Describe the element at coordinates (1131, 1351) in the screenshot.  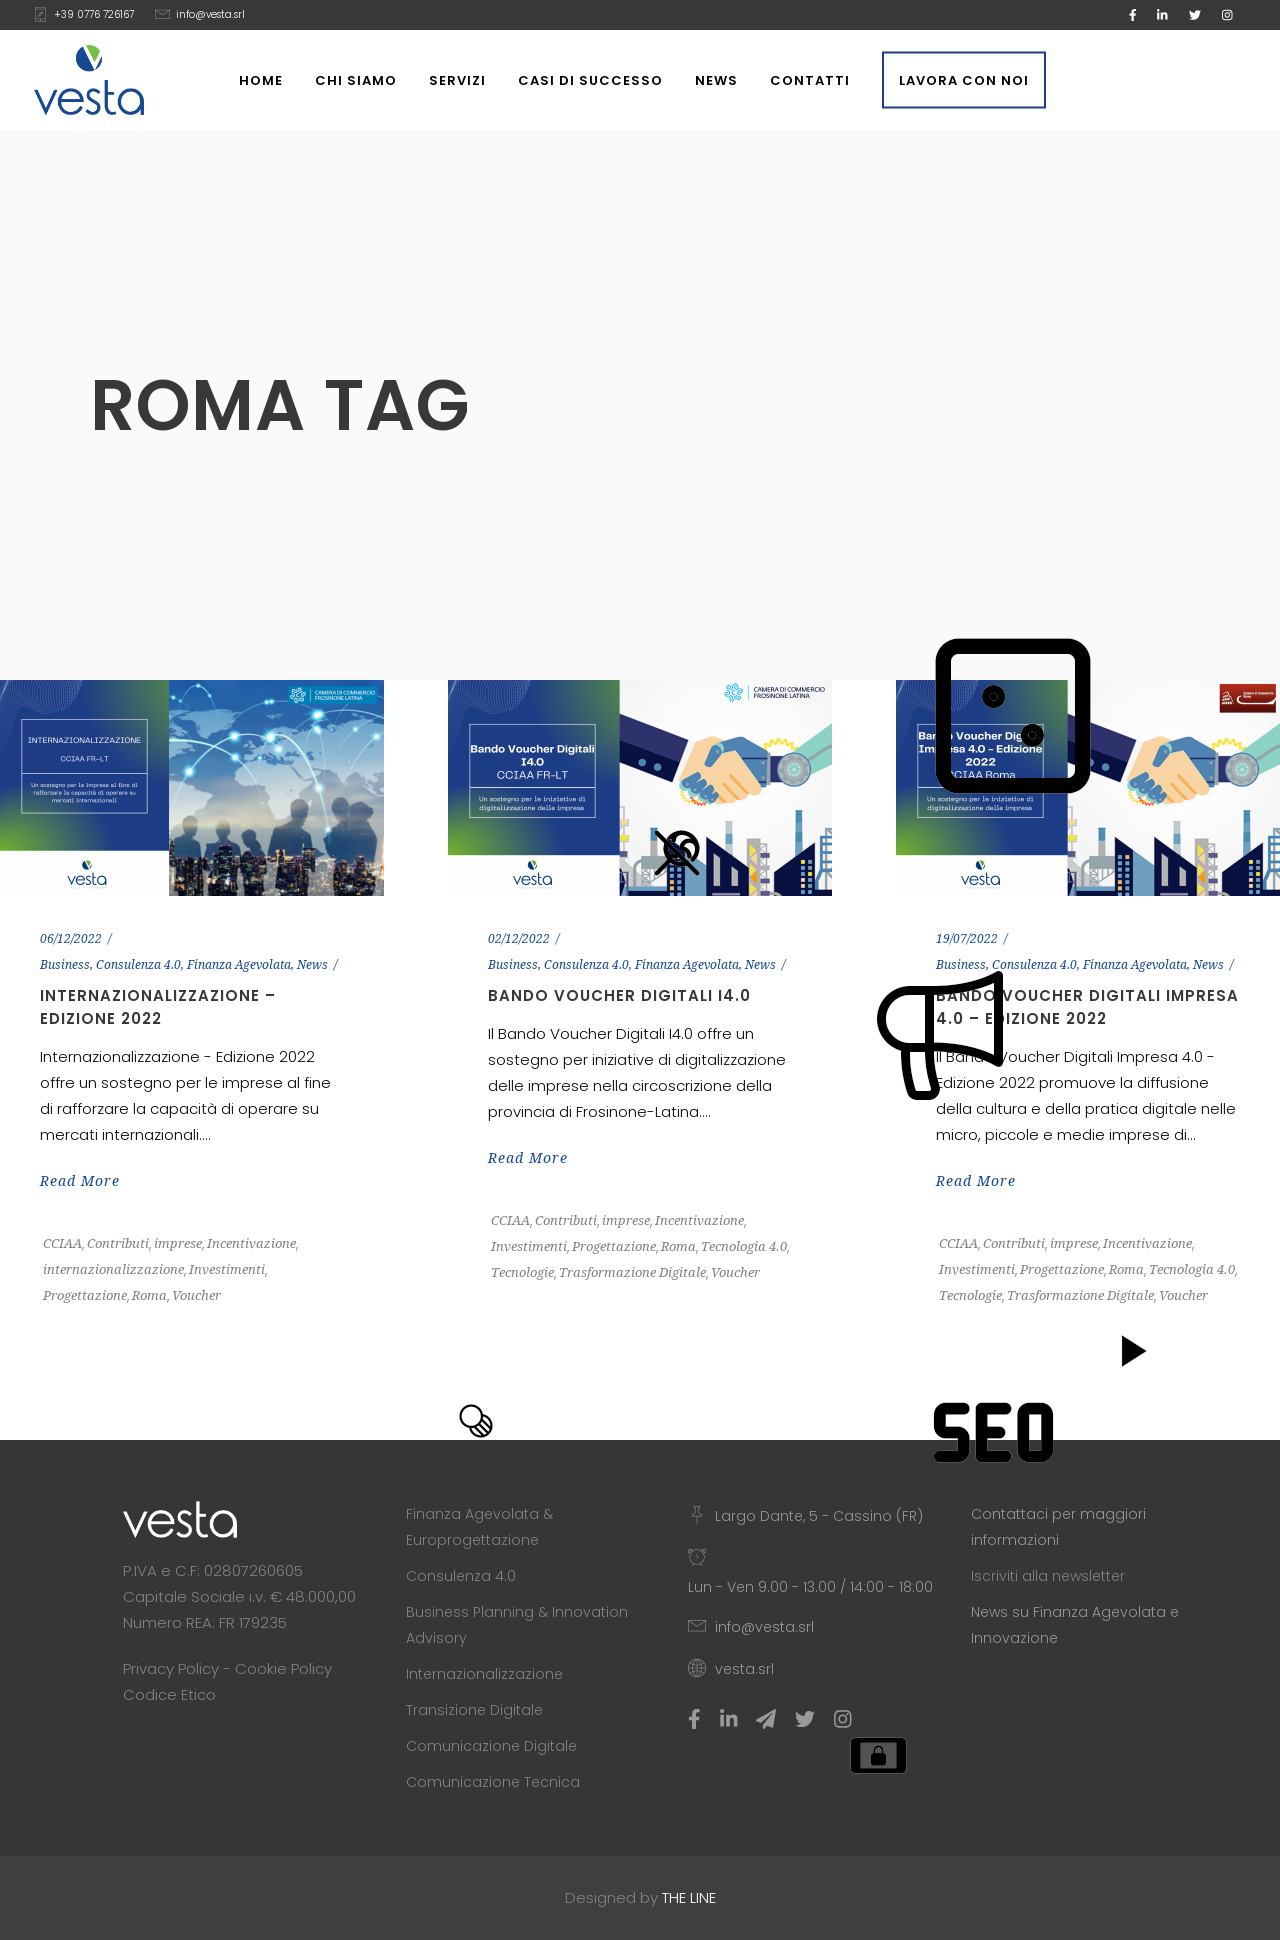
I see `start media playback` at that location.